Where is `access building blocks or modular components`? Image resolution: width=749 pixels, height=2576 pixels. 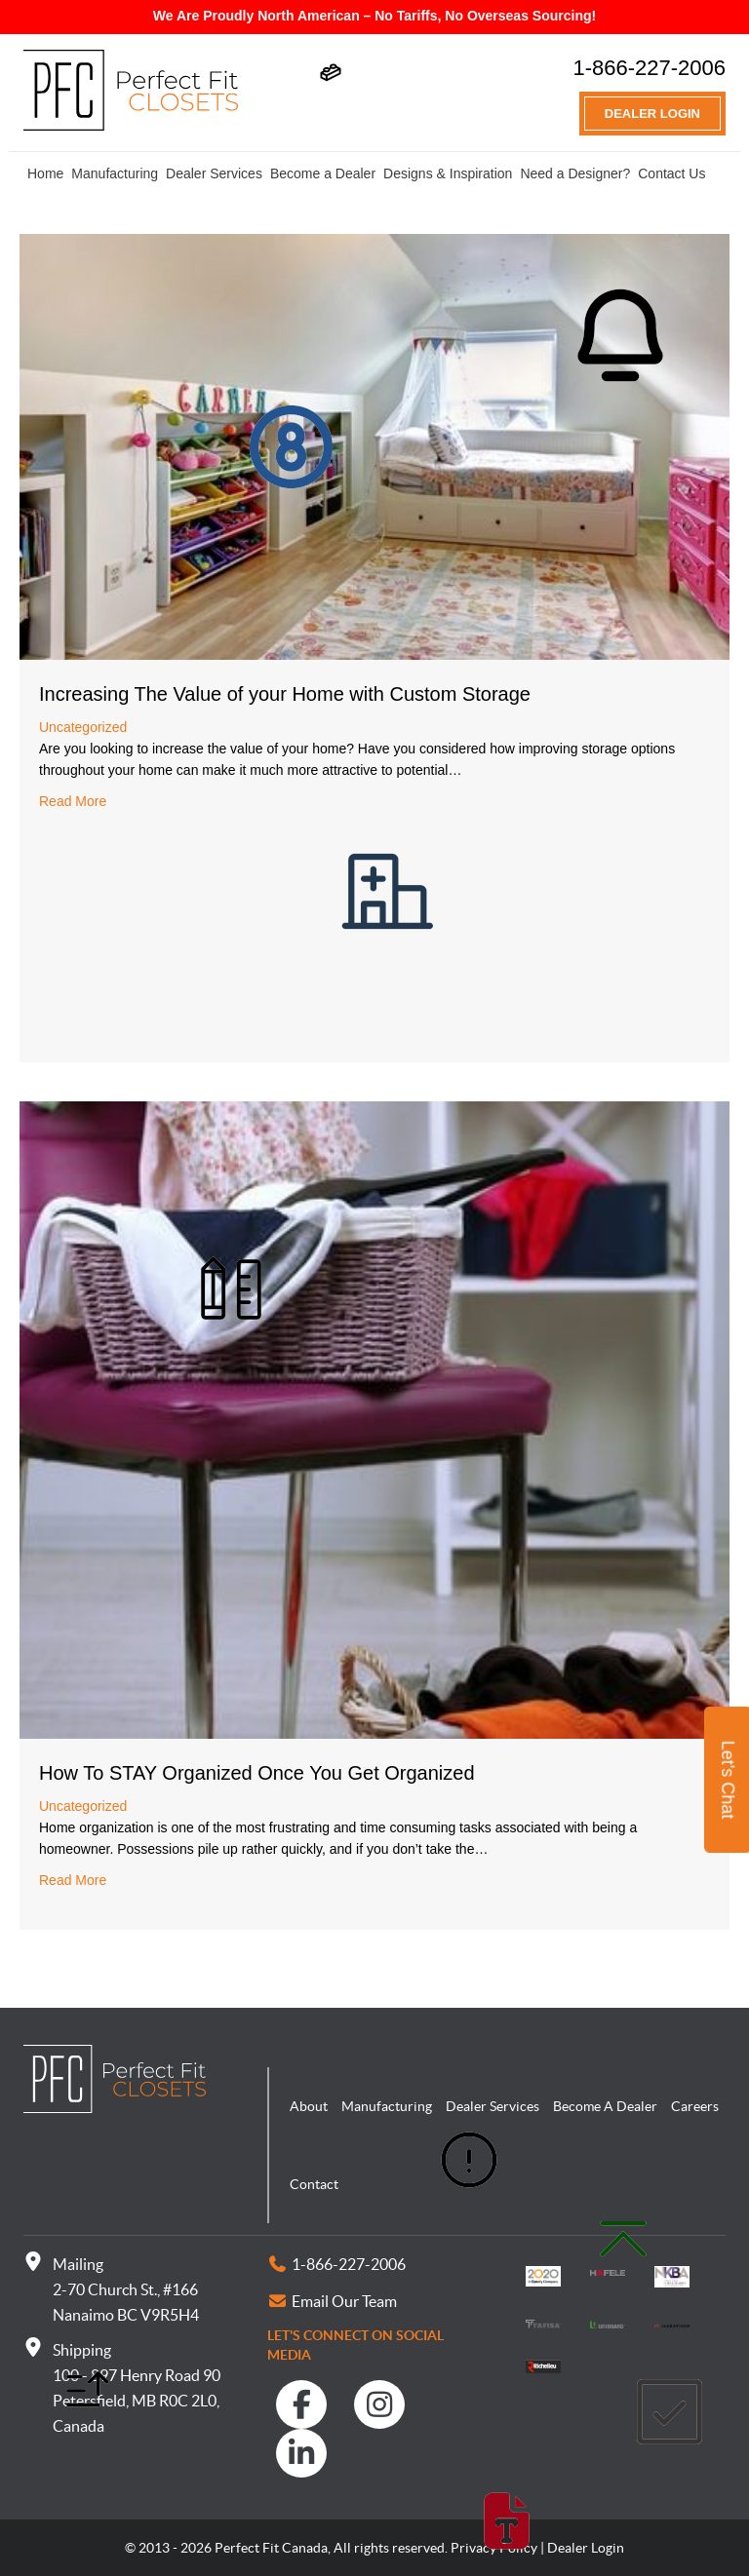 access building blocks or modular components is located at coordinates (331, 72).